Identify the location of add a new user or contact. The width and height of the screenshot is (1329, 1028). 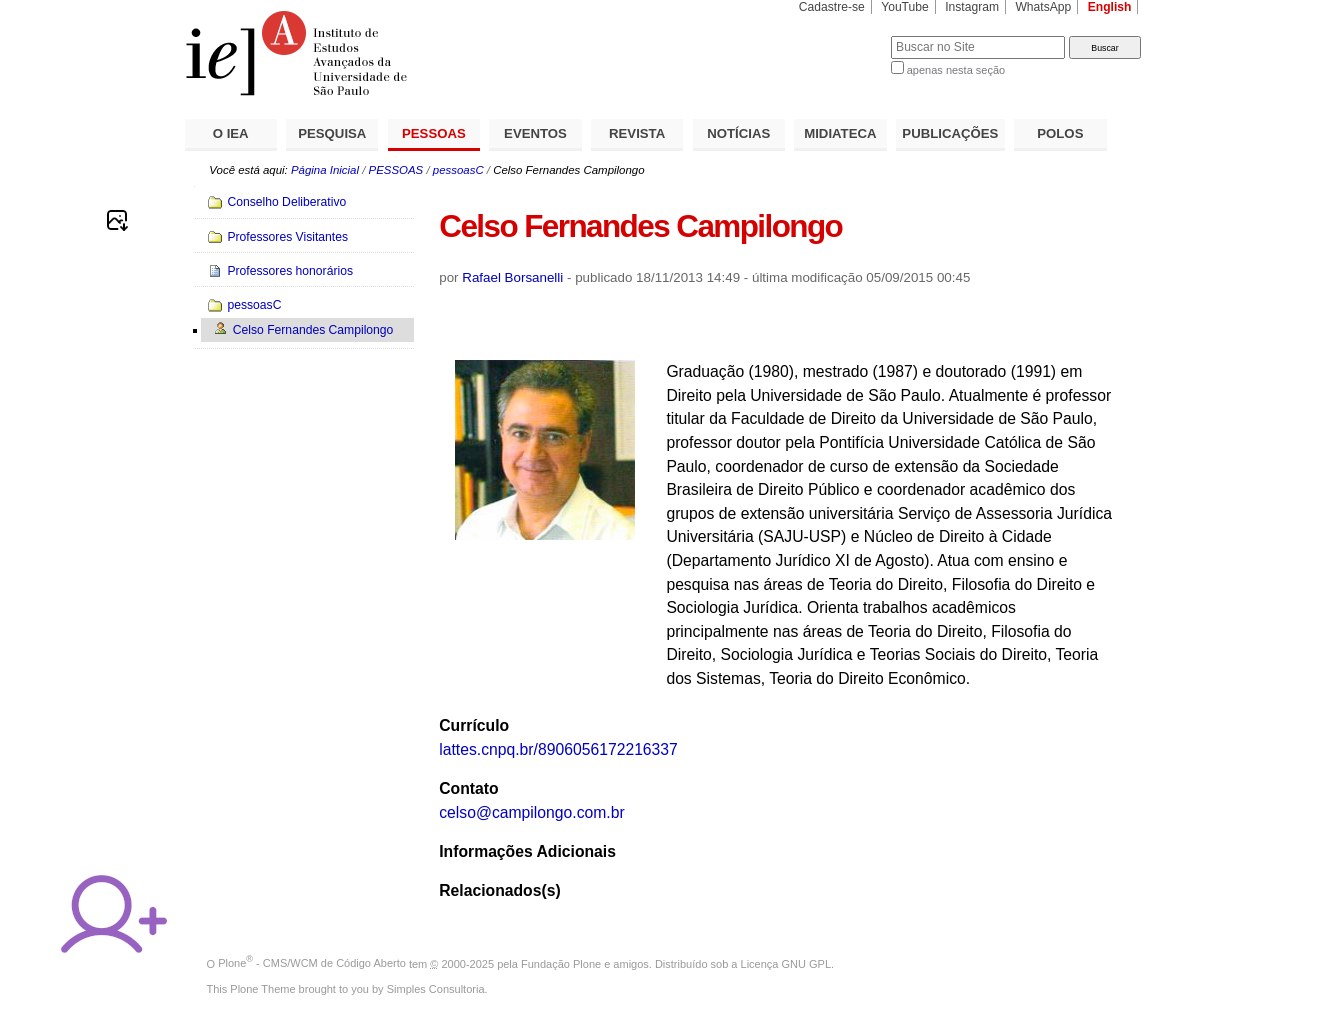
(110, 917).